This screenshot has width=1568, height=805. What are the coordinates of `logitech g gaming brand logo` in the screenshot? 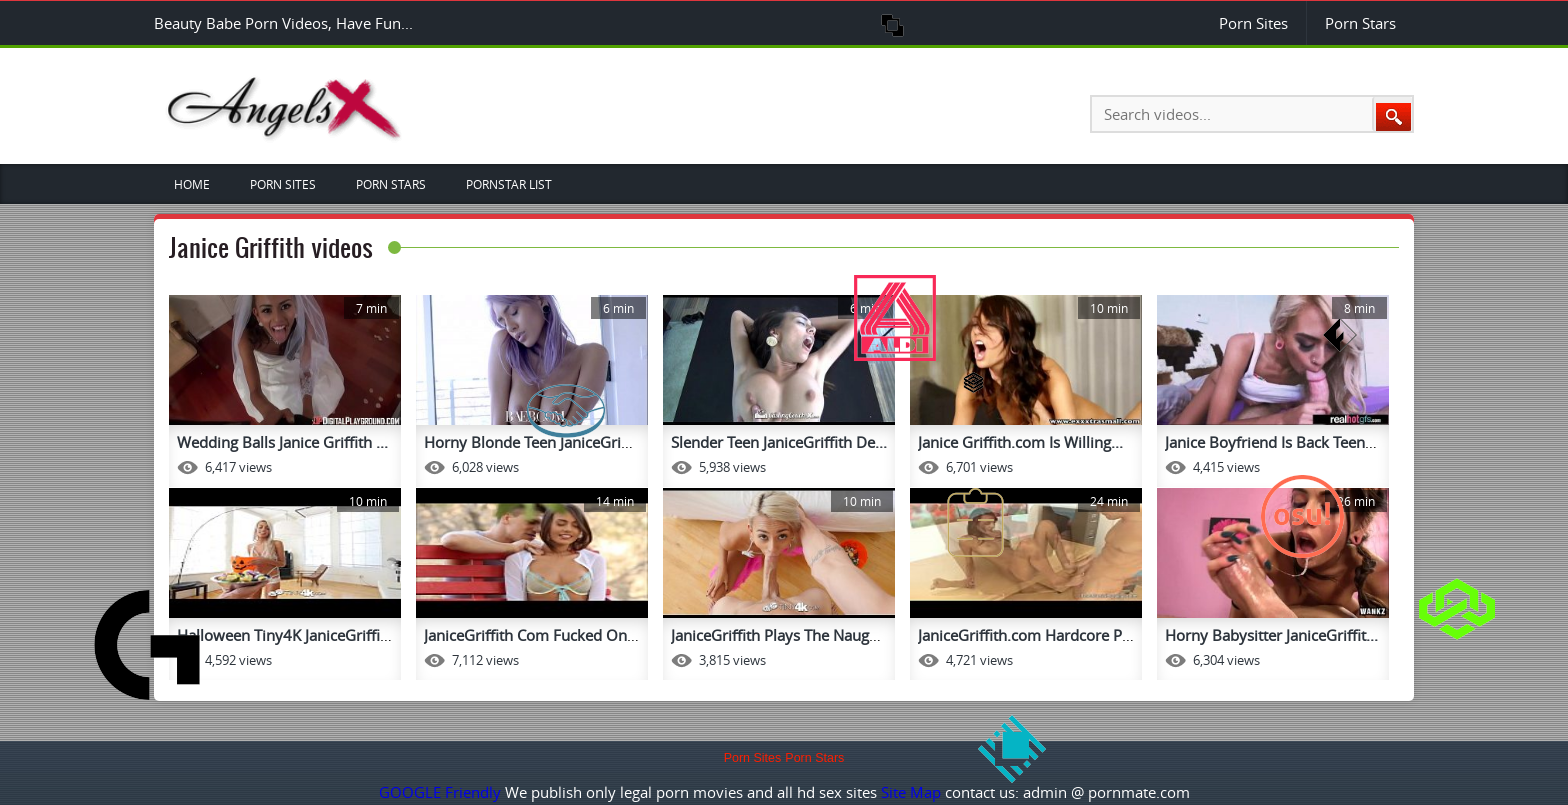 It's located at (147, 645).